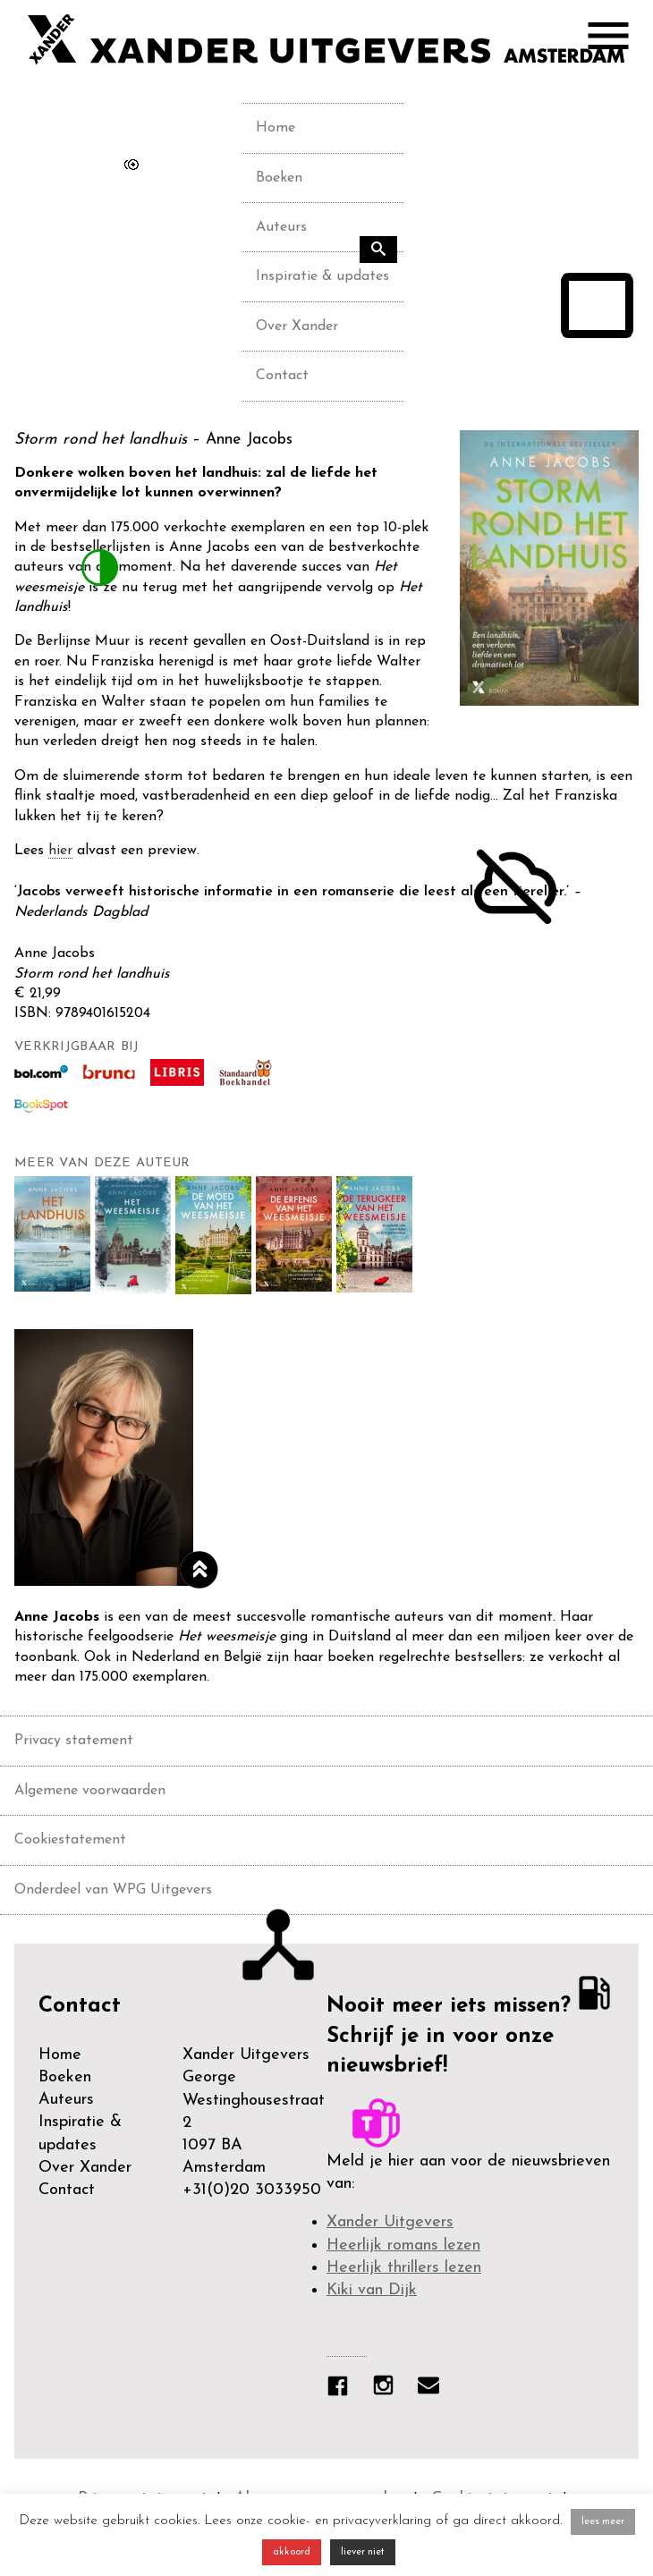 The image size is (653, 2576). I want to click on duplicate or copy a control point, so click(131, 165).